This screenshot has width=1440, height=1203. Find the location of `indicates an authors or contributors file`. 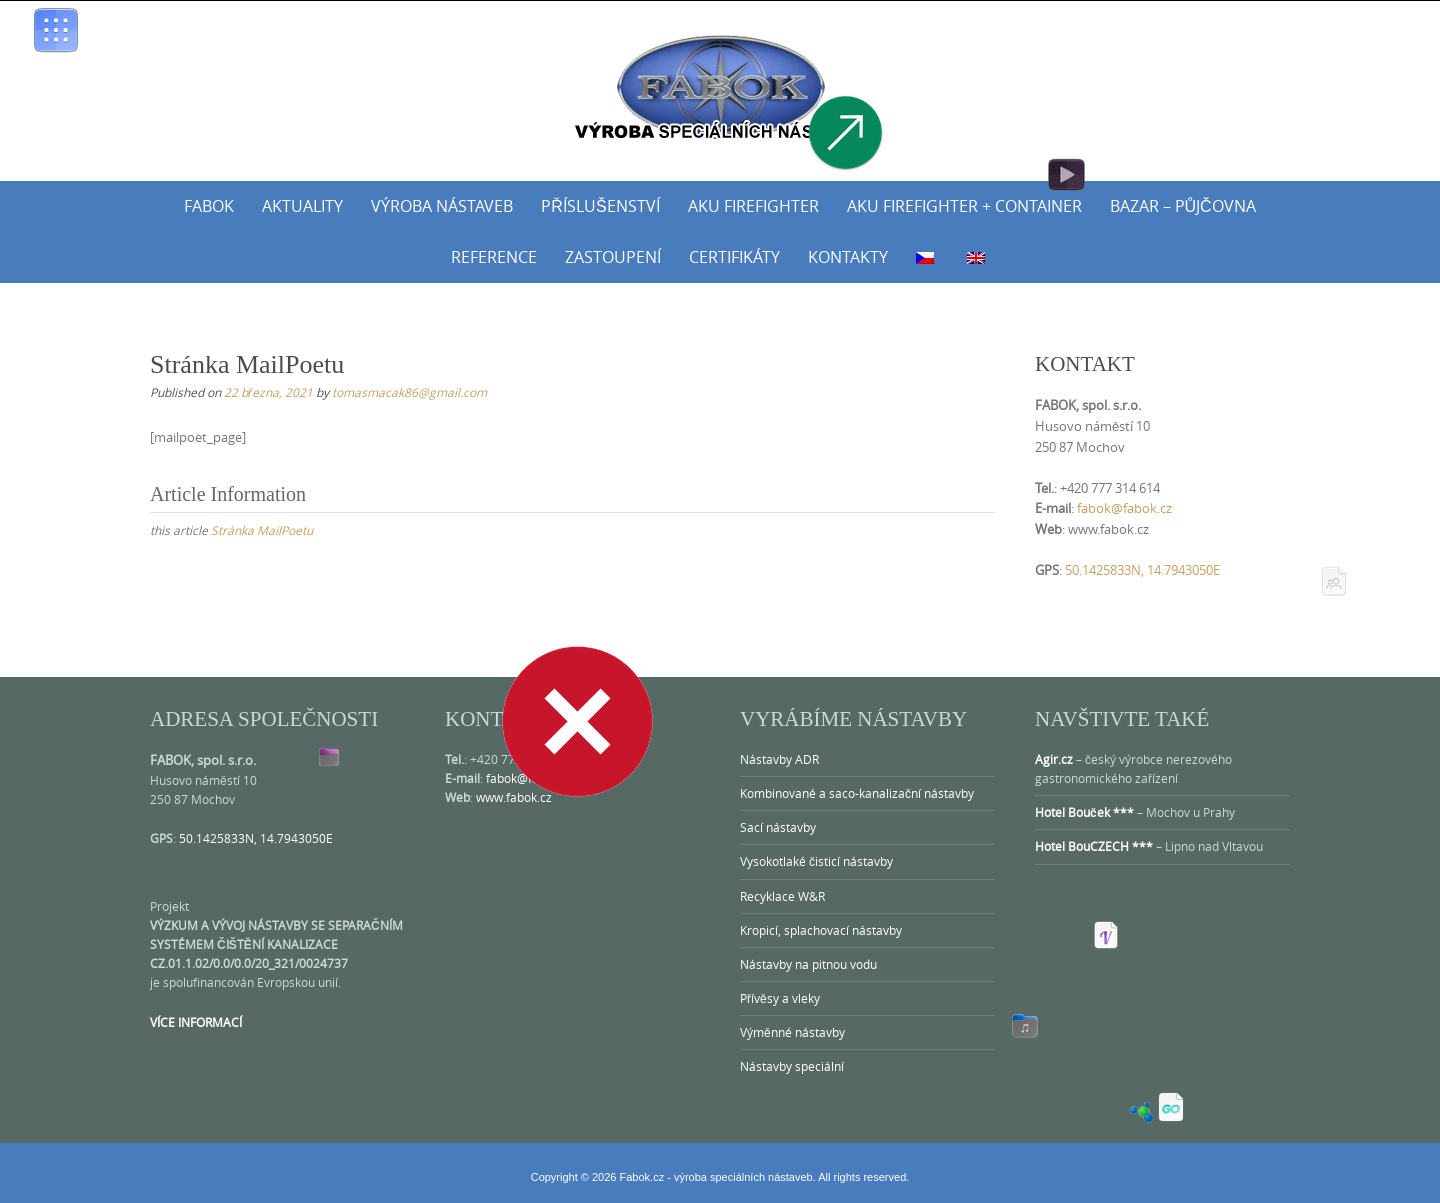

indicates an authors or contributors file is located at coordinates (1334, 581).